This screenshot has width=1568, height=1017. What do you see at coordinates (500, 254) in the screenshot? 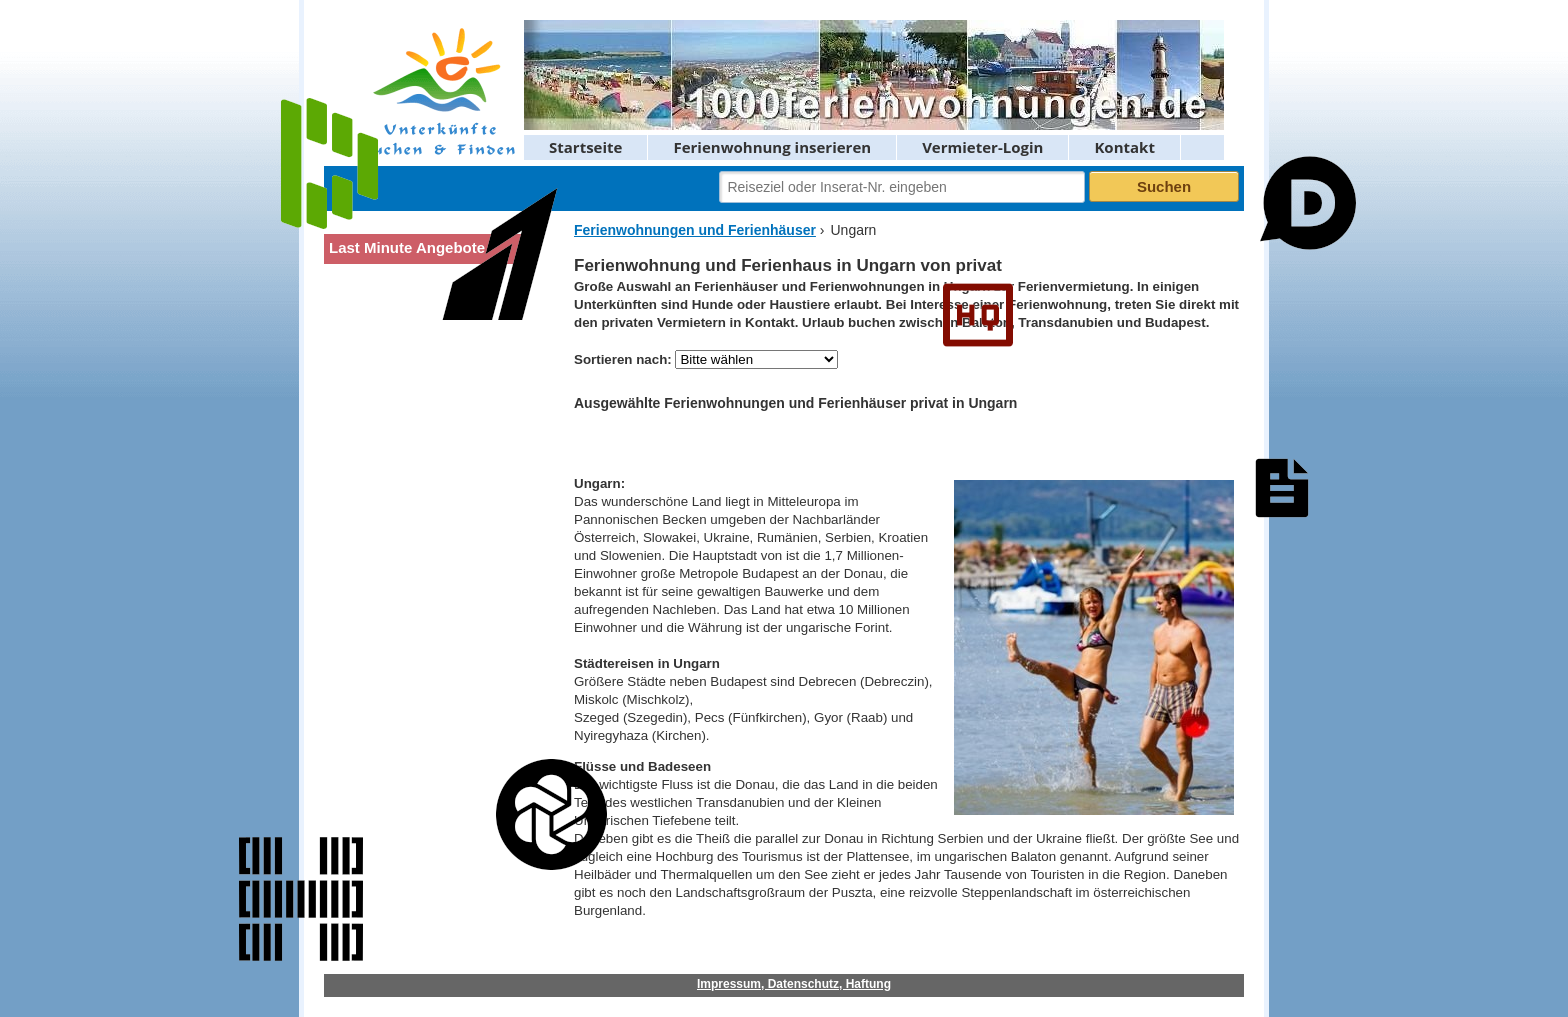
I see `razorpay payment gateway logo` at bounding box center [500, 254].